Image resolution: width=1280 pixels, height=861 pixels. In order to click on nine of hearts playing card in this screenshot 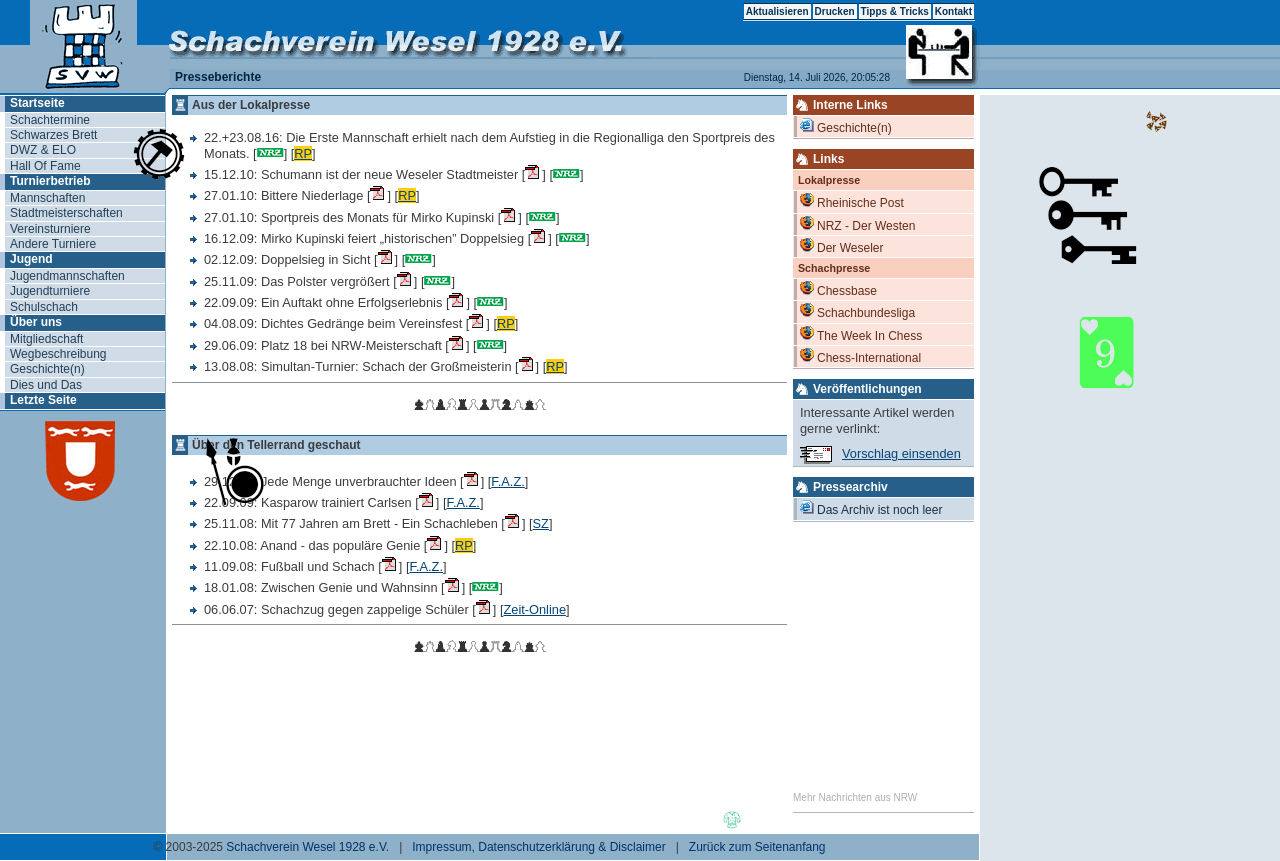, I will do `click(1106, 352)`.